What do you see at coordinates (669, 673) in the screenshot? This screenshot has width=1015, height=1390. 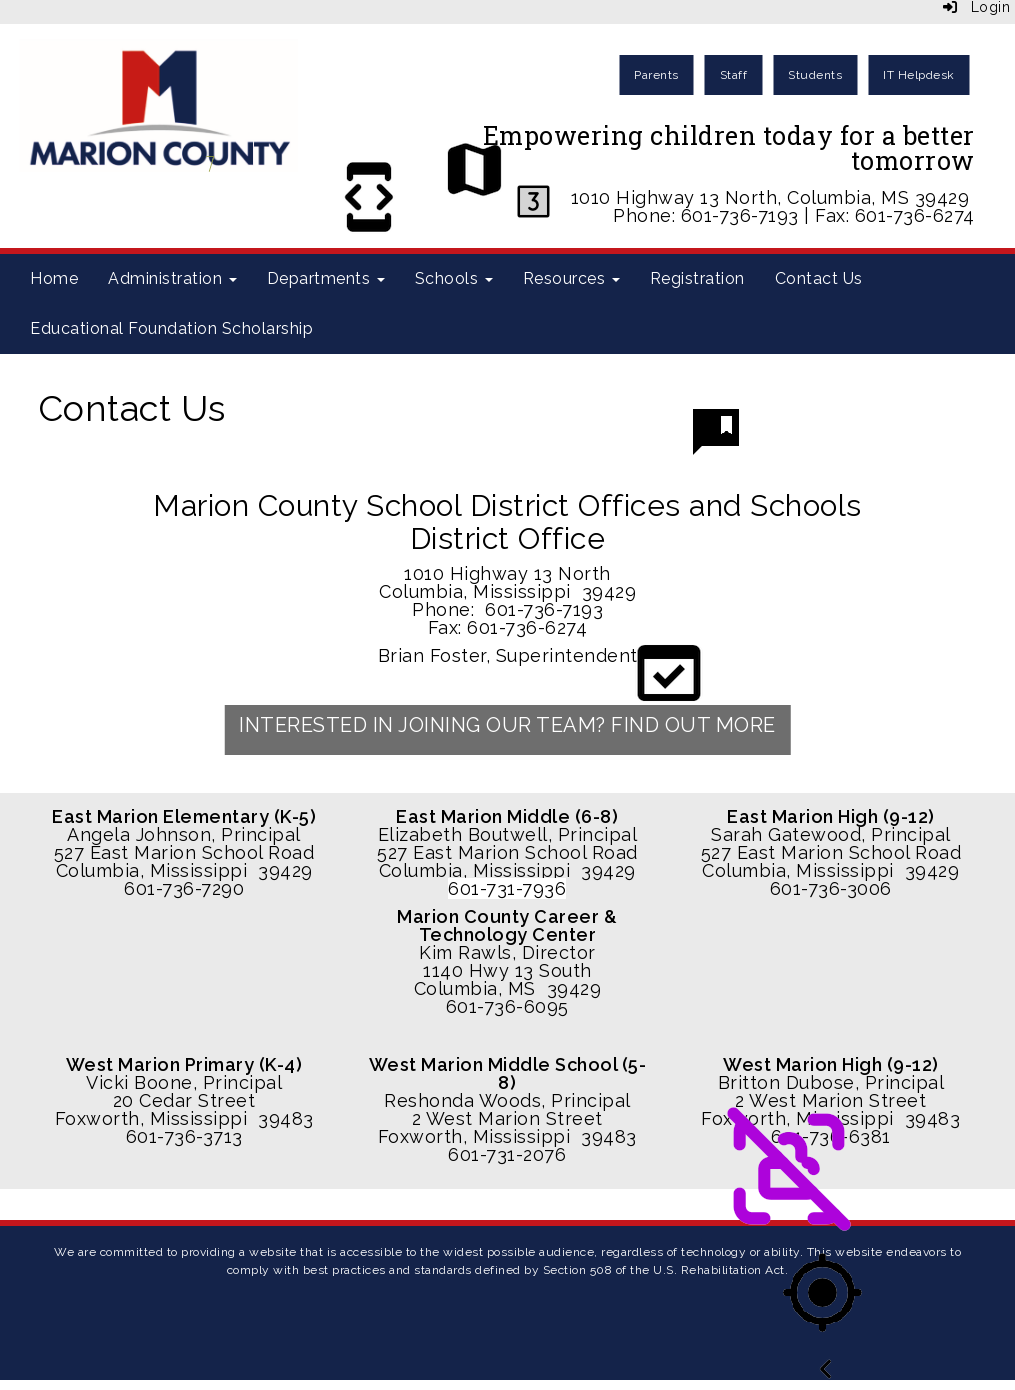 I see `indicates a verified domain or website` at bounding box center [669, 673].